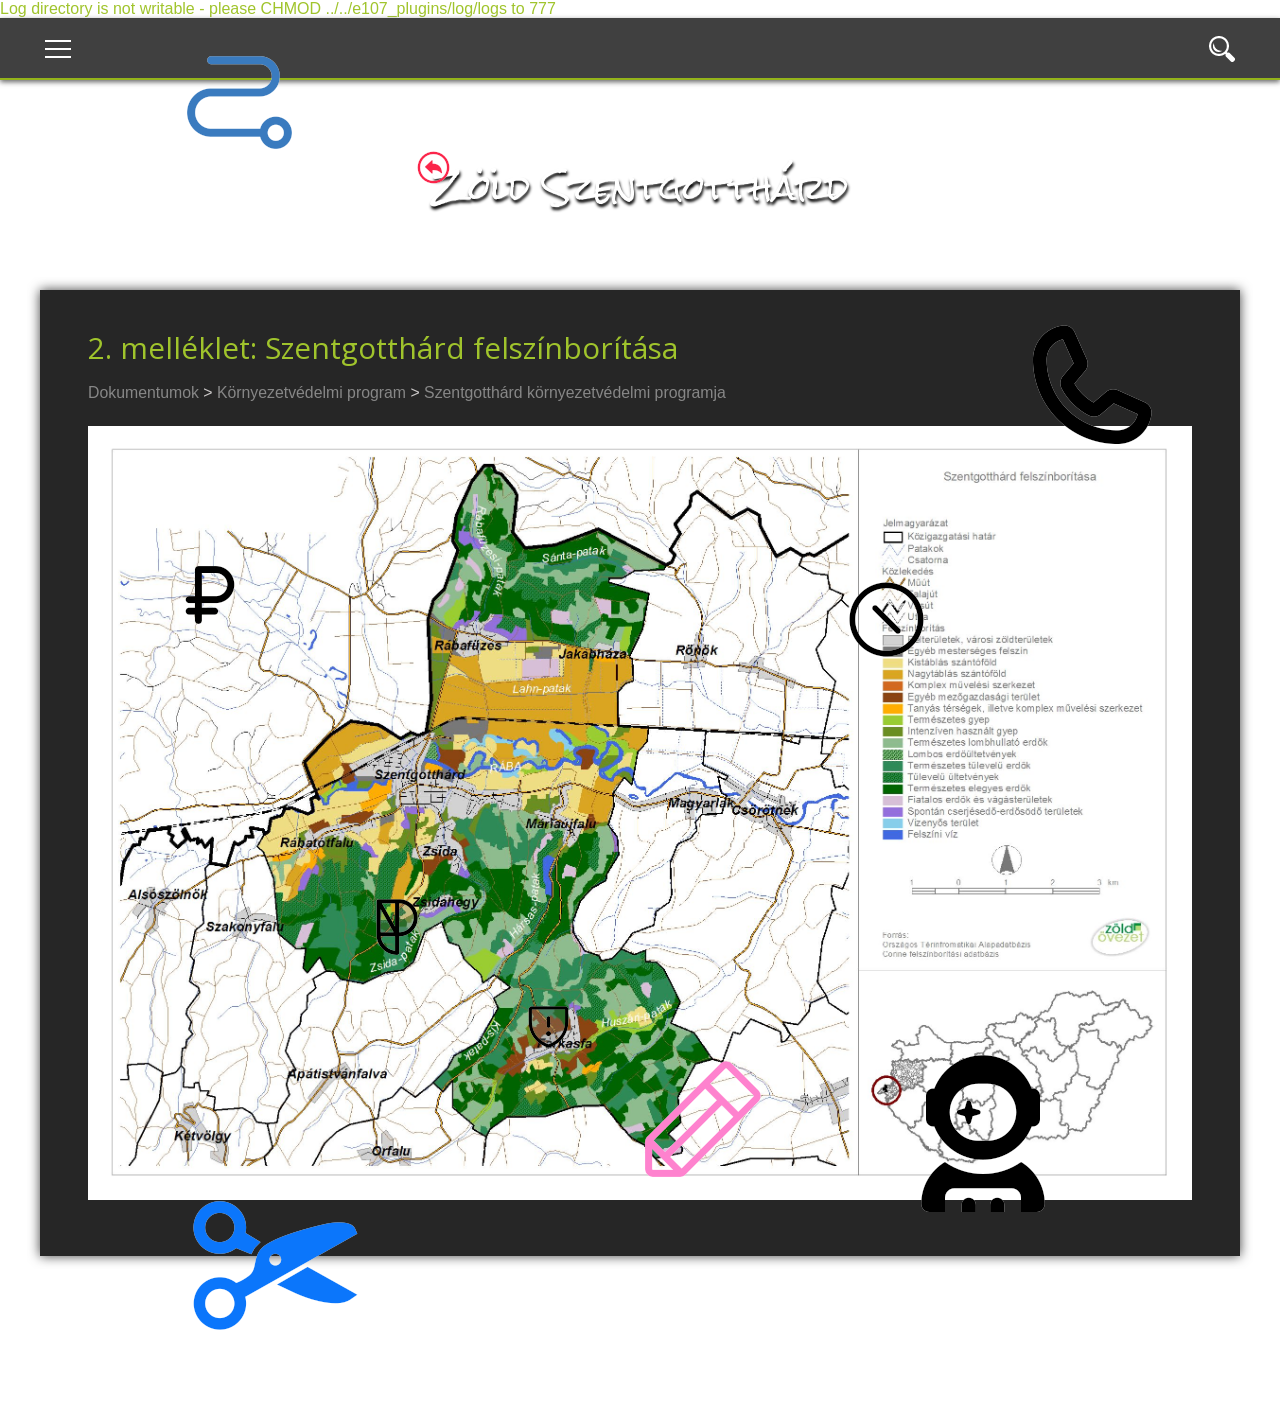 The image size is (1280, 1405). I want to click on indicates a prohibited or restricted action, so click(886, 619).